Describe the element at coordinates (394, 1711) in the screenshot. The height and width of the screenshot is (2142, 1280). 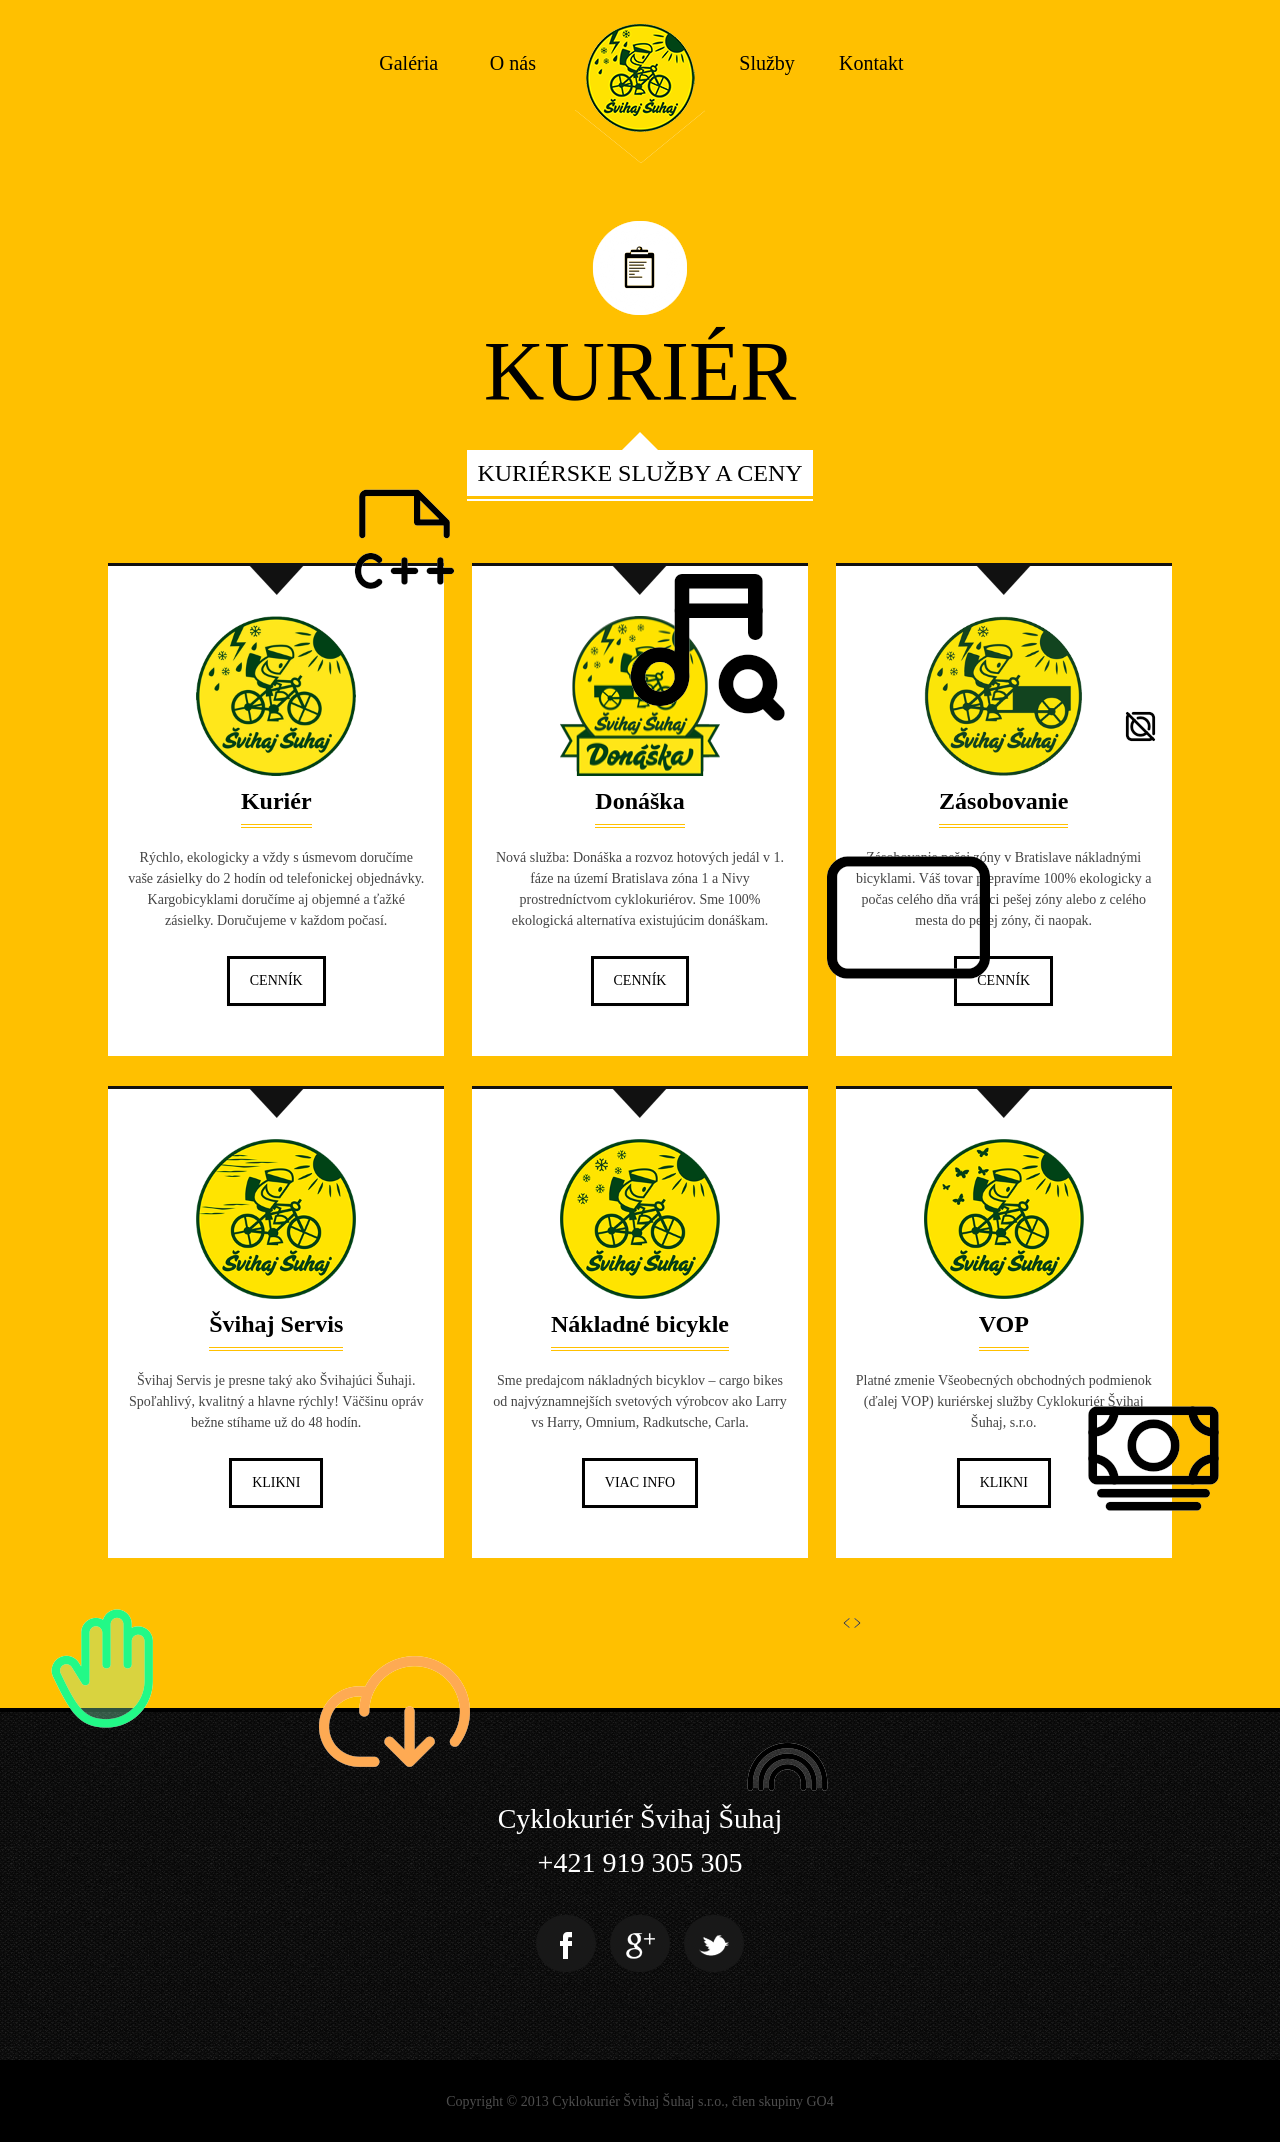
I see `download from cloud storage` at that location.